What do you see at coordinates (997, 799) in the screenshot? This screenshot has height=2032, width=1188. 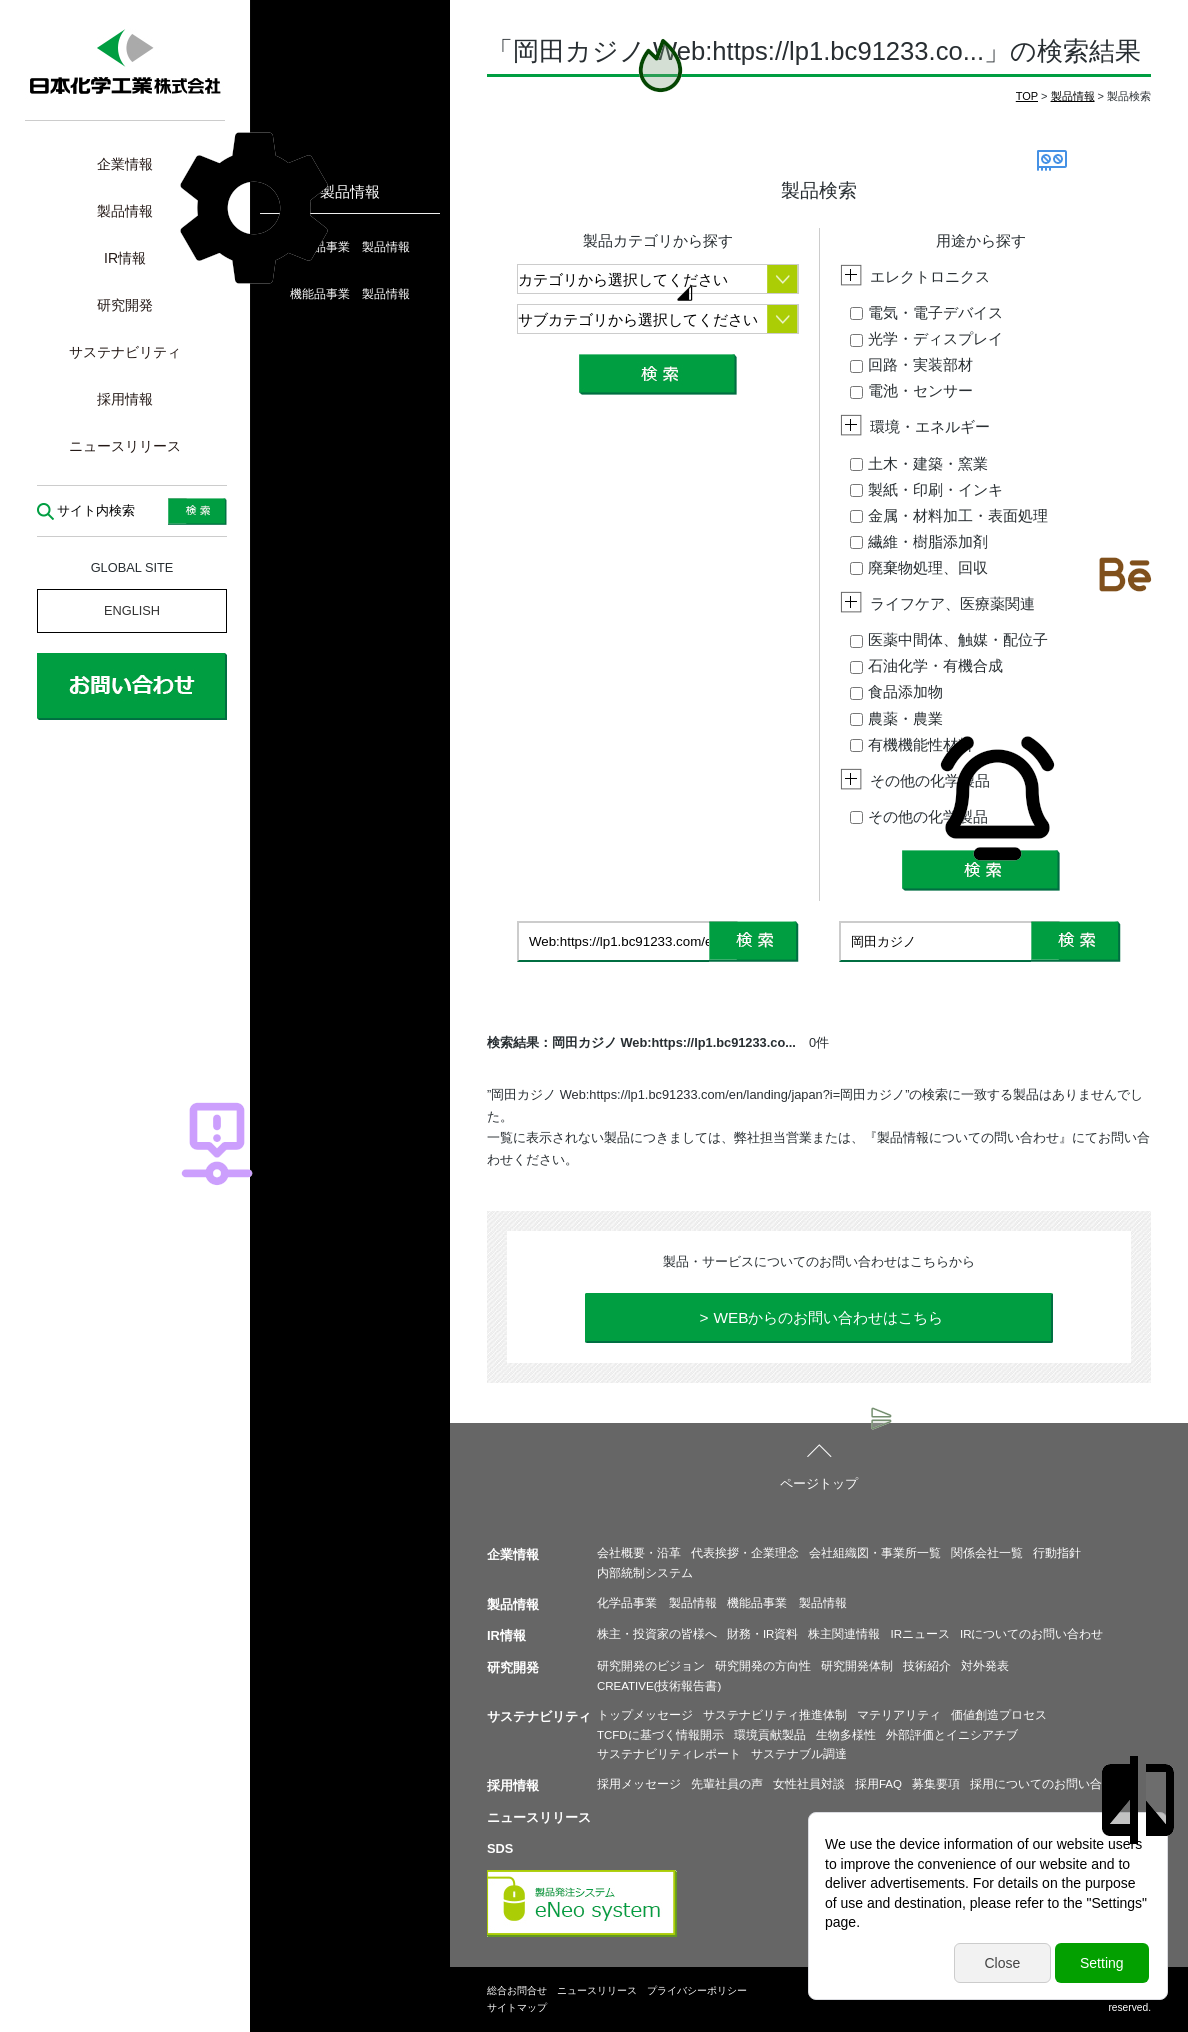 I see `indicates new notifications or alerts` at bounding box center [997, 799].